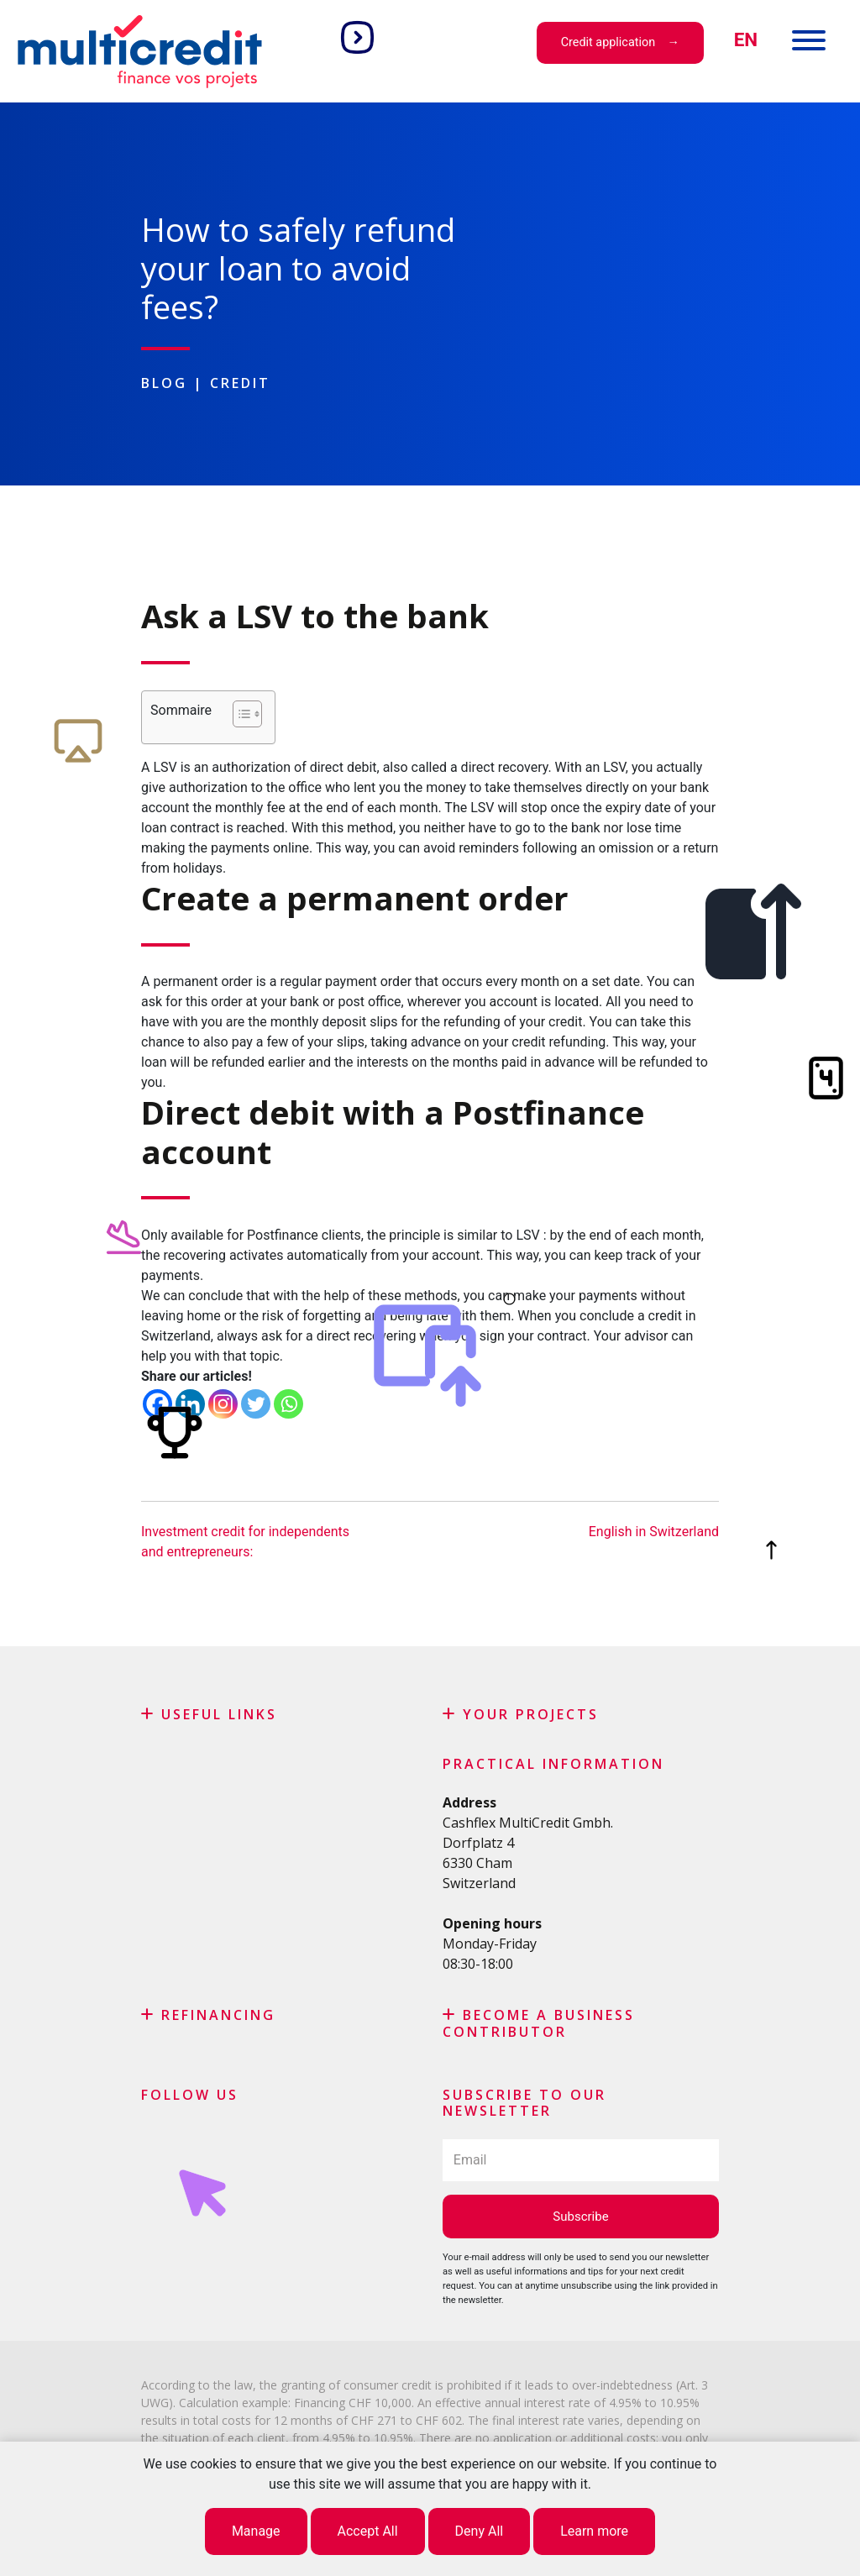 This screenshot has width=860, height=2576. Describe the element at coordinates (826, 1078) in the screenshot. I see `select the four of clubs card` at that location.